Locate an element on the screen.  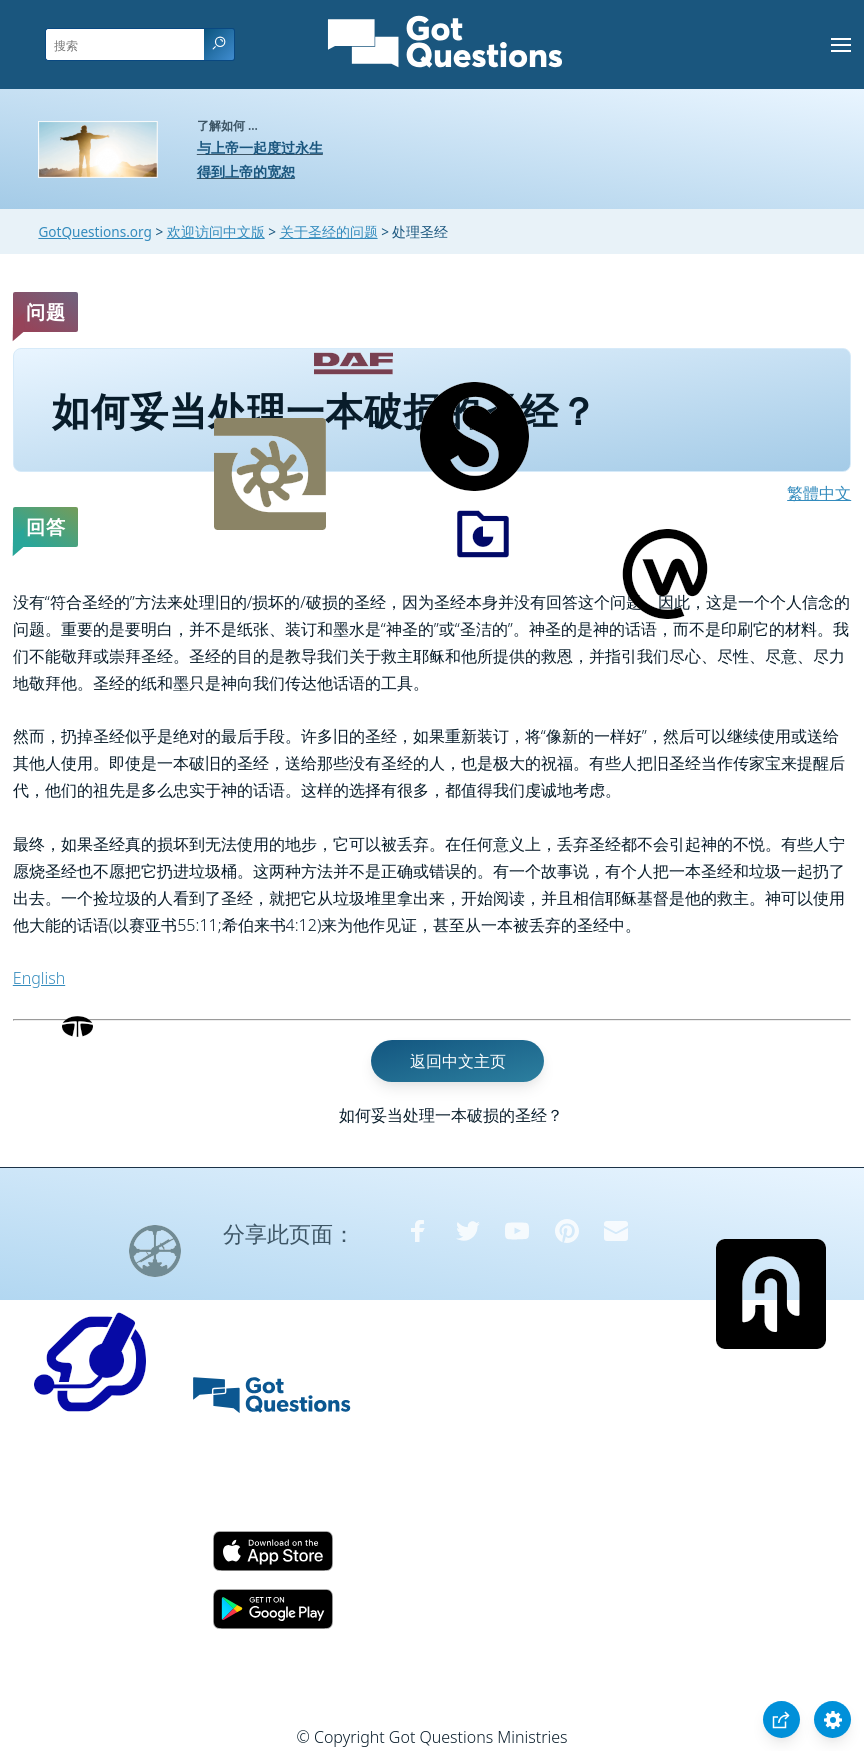
DAF Trucks company logo is located at coordinates (353, 363).